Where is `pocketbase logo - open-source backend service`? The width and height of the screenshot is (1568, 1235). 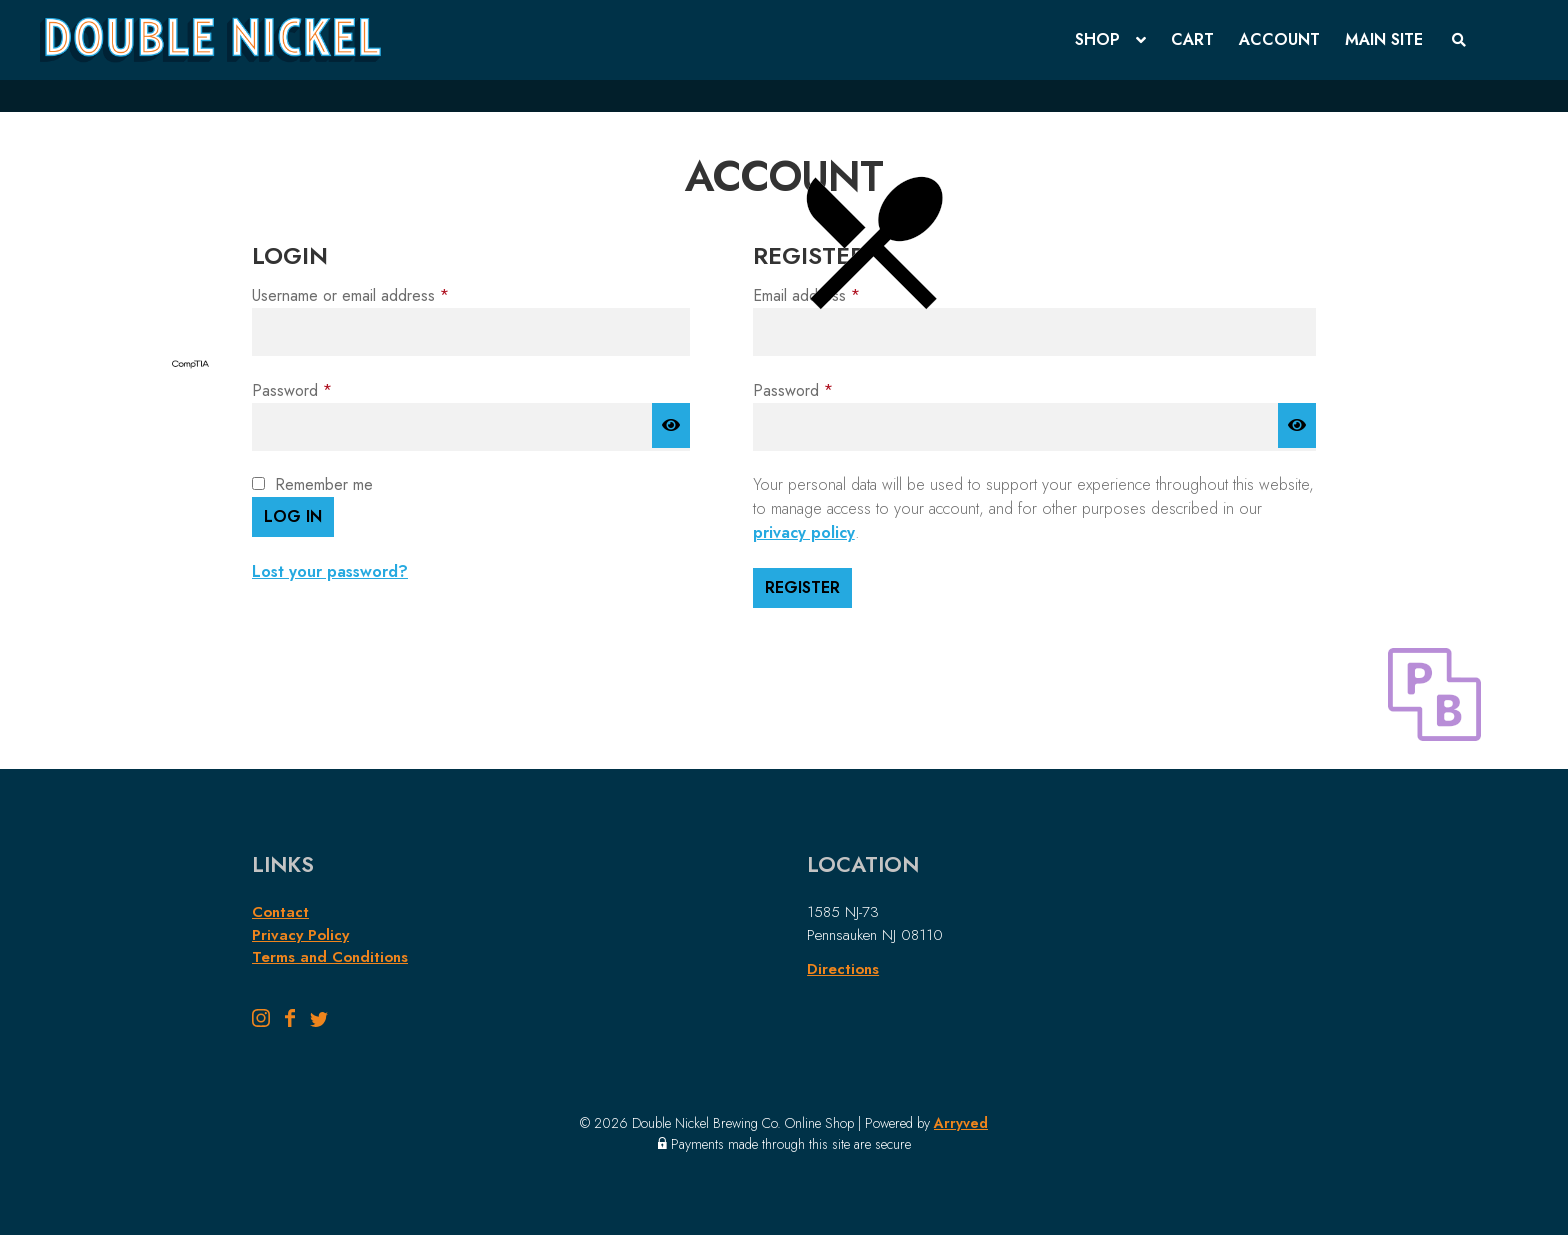 pocketbase logo - open-source backend service is located at coordinates (1434, 694).